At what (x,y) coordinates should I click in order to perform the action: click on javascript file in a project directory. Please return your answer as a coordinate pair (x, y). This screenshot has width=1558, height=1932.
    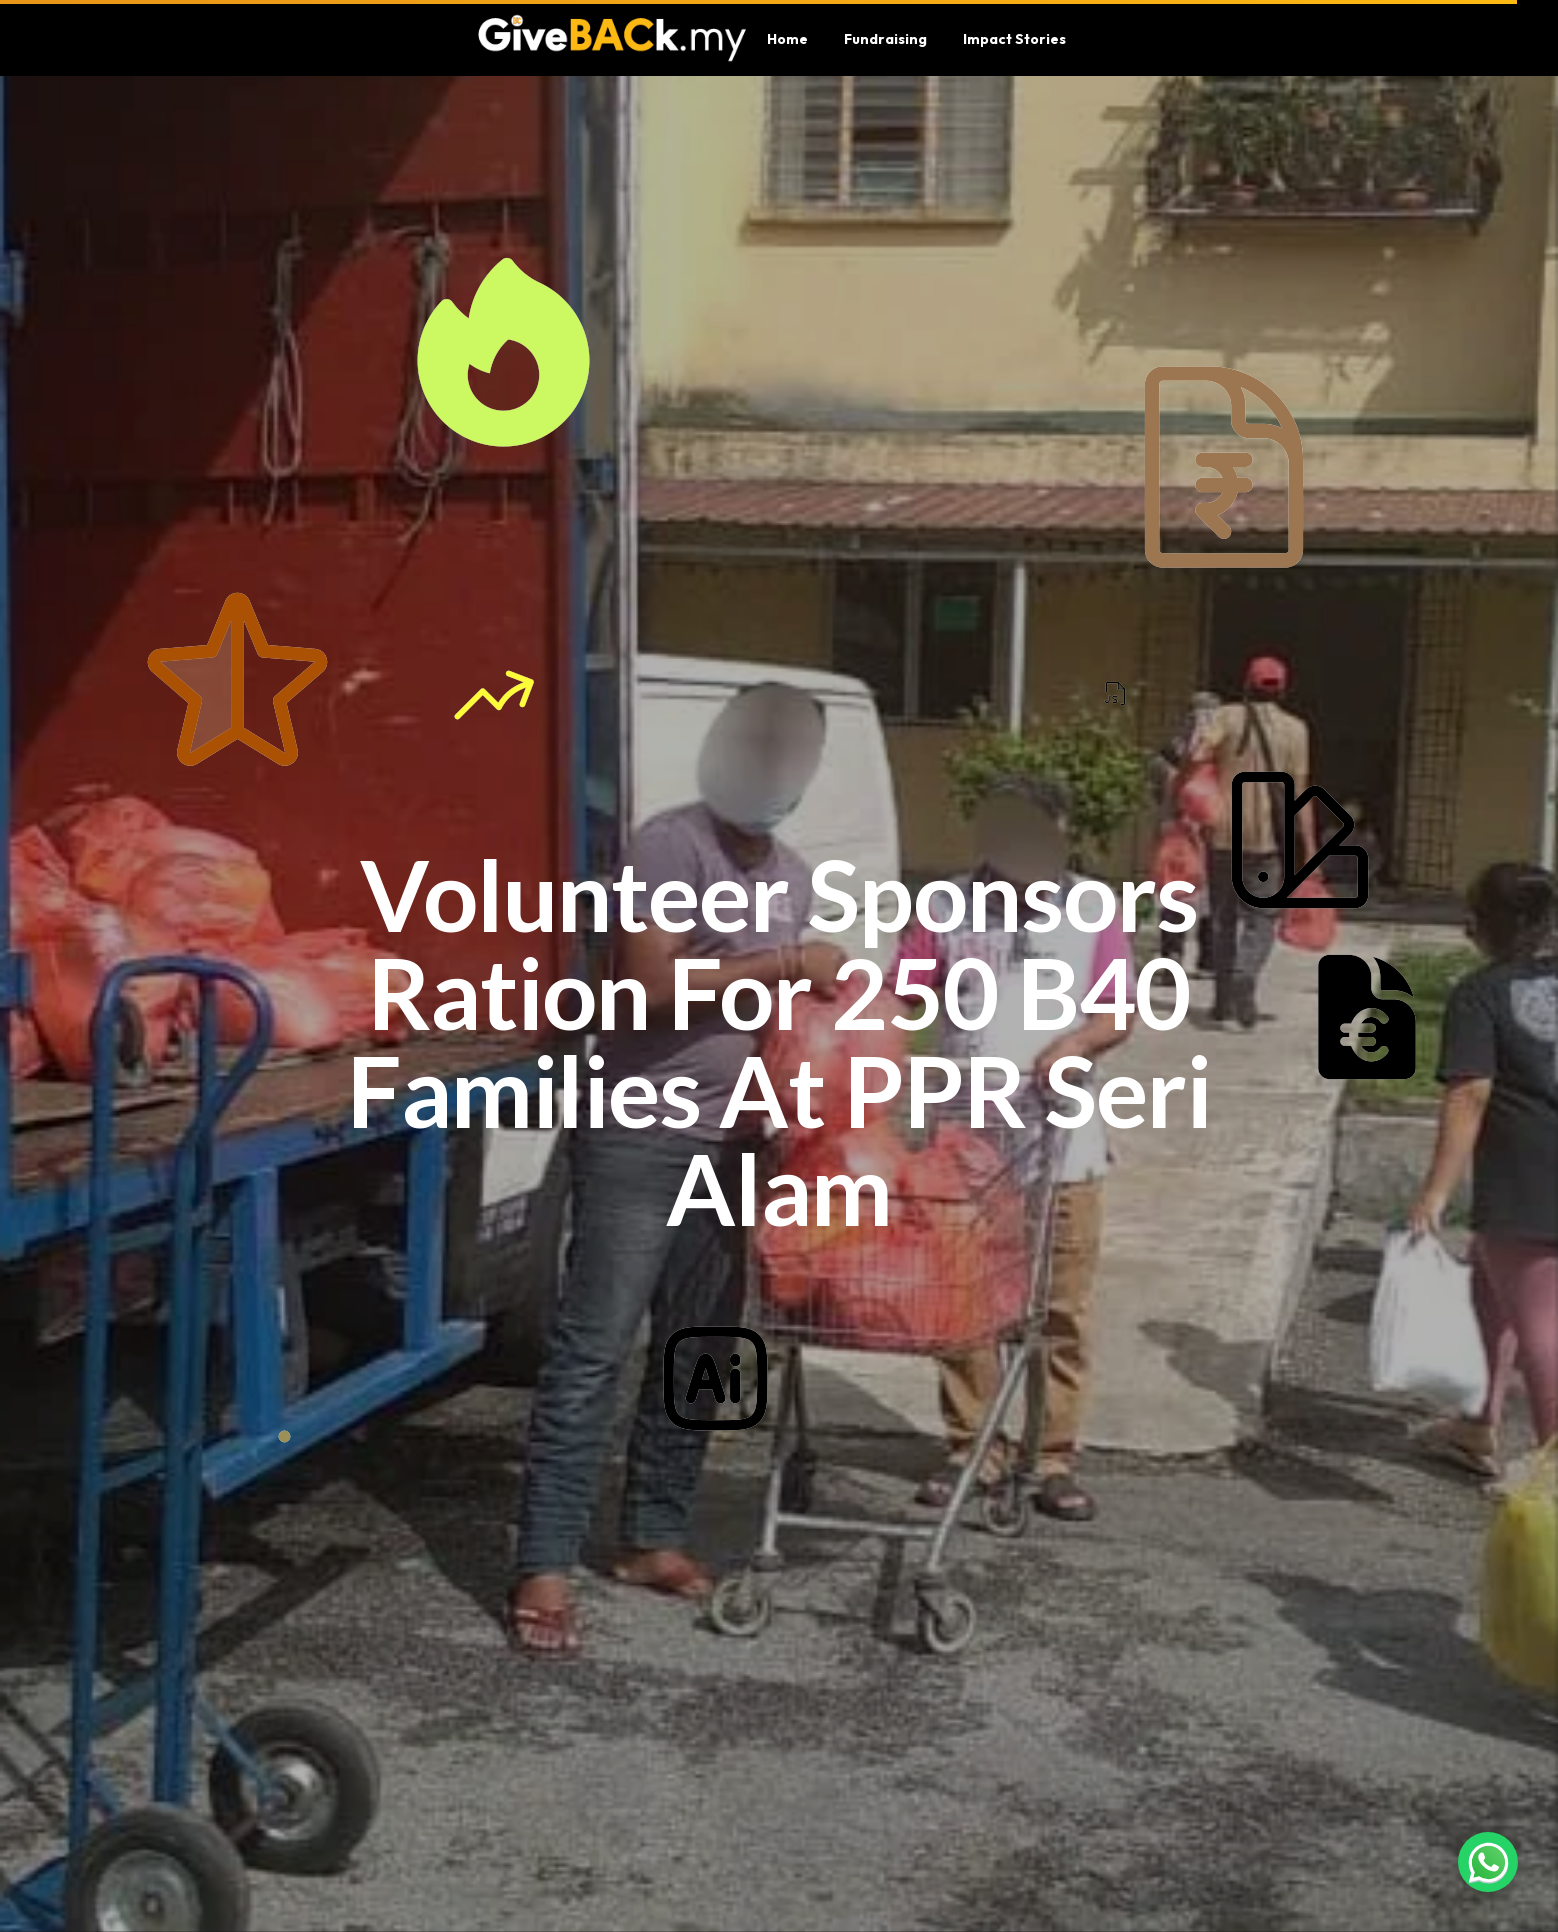
    Looking at the image, I should click on (1115, 693).